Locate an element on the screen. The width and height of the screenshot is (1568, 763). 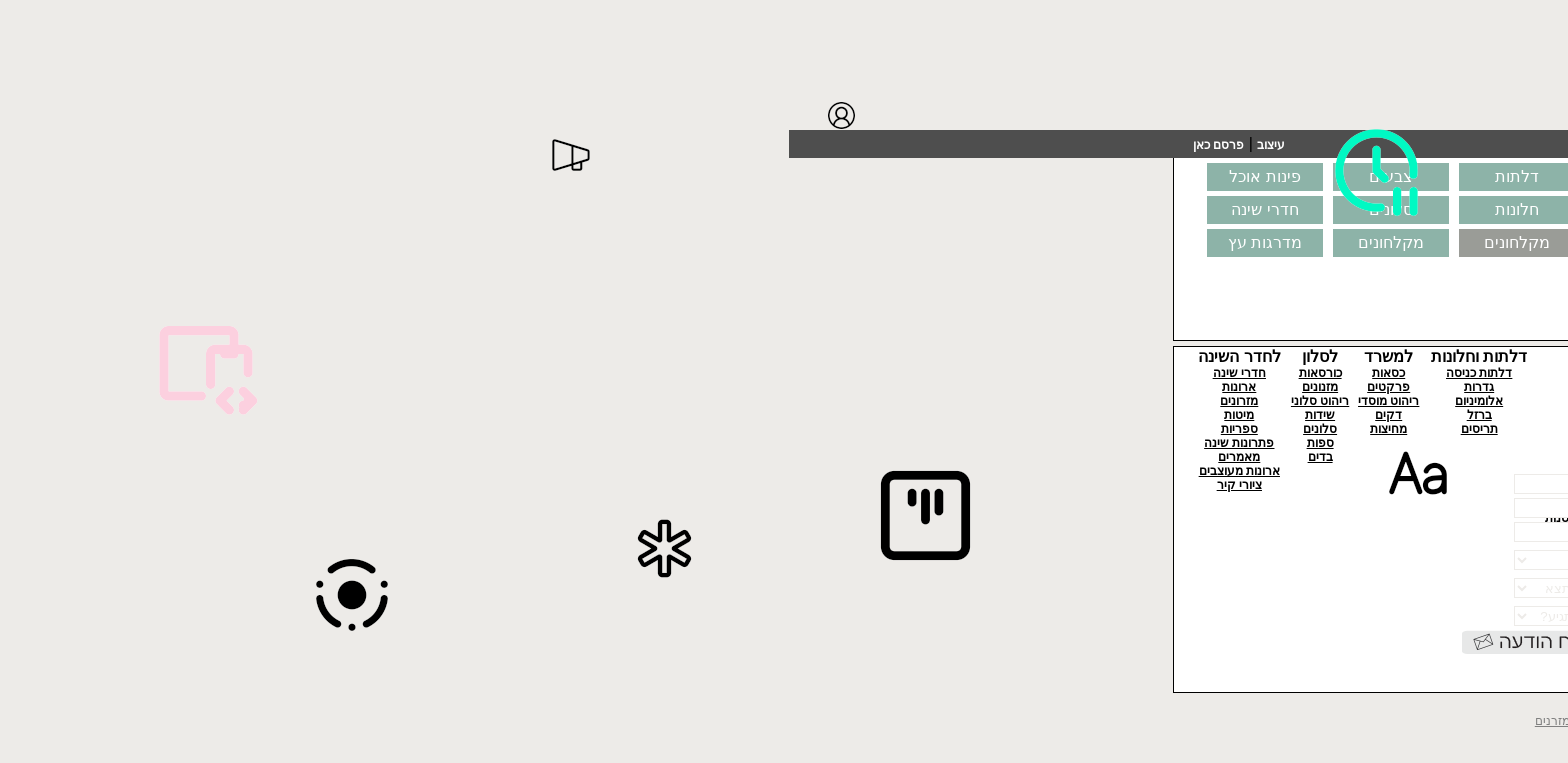
pause a timer or countdown is located at coordinates (1376, 170).